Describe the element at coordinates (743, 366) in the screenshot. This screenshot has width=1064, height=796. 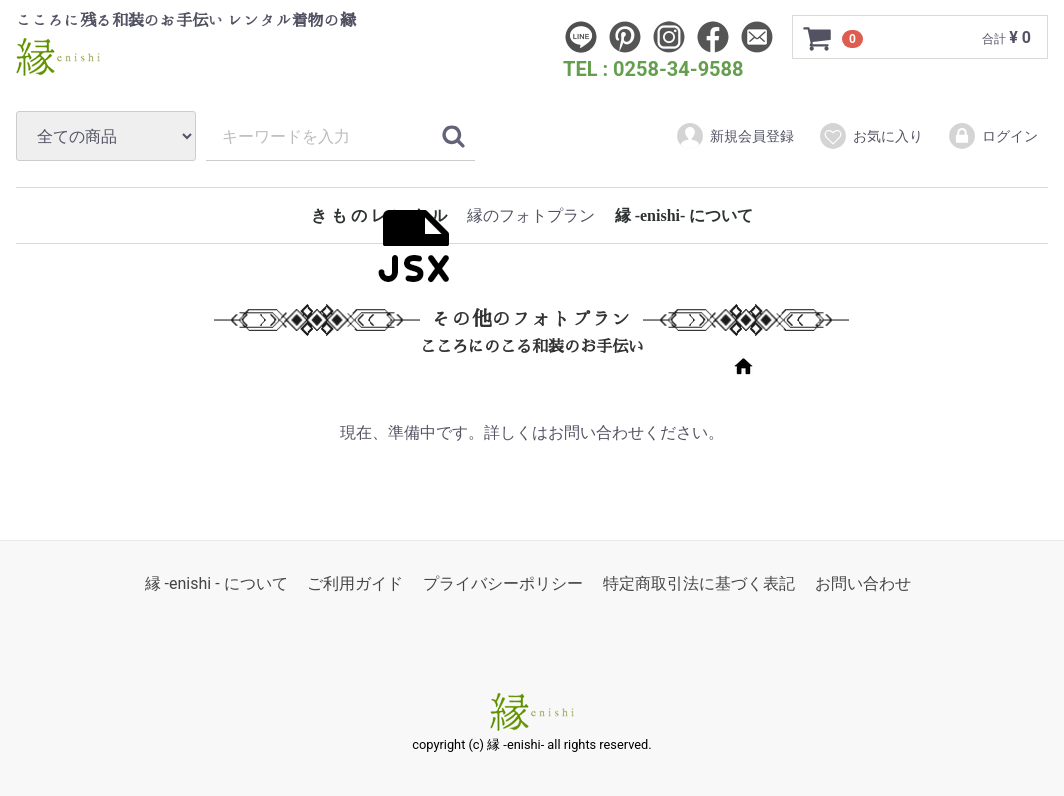
I see `navigate to the home screen` at that location.